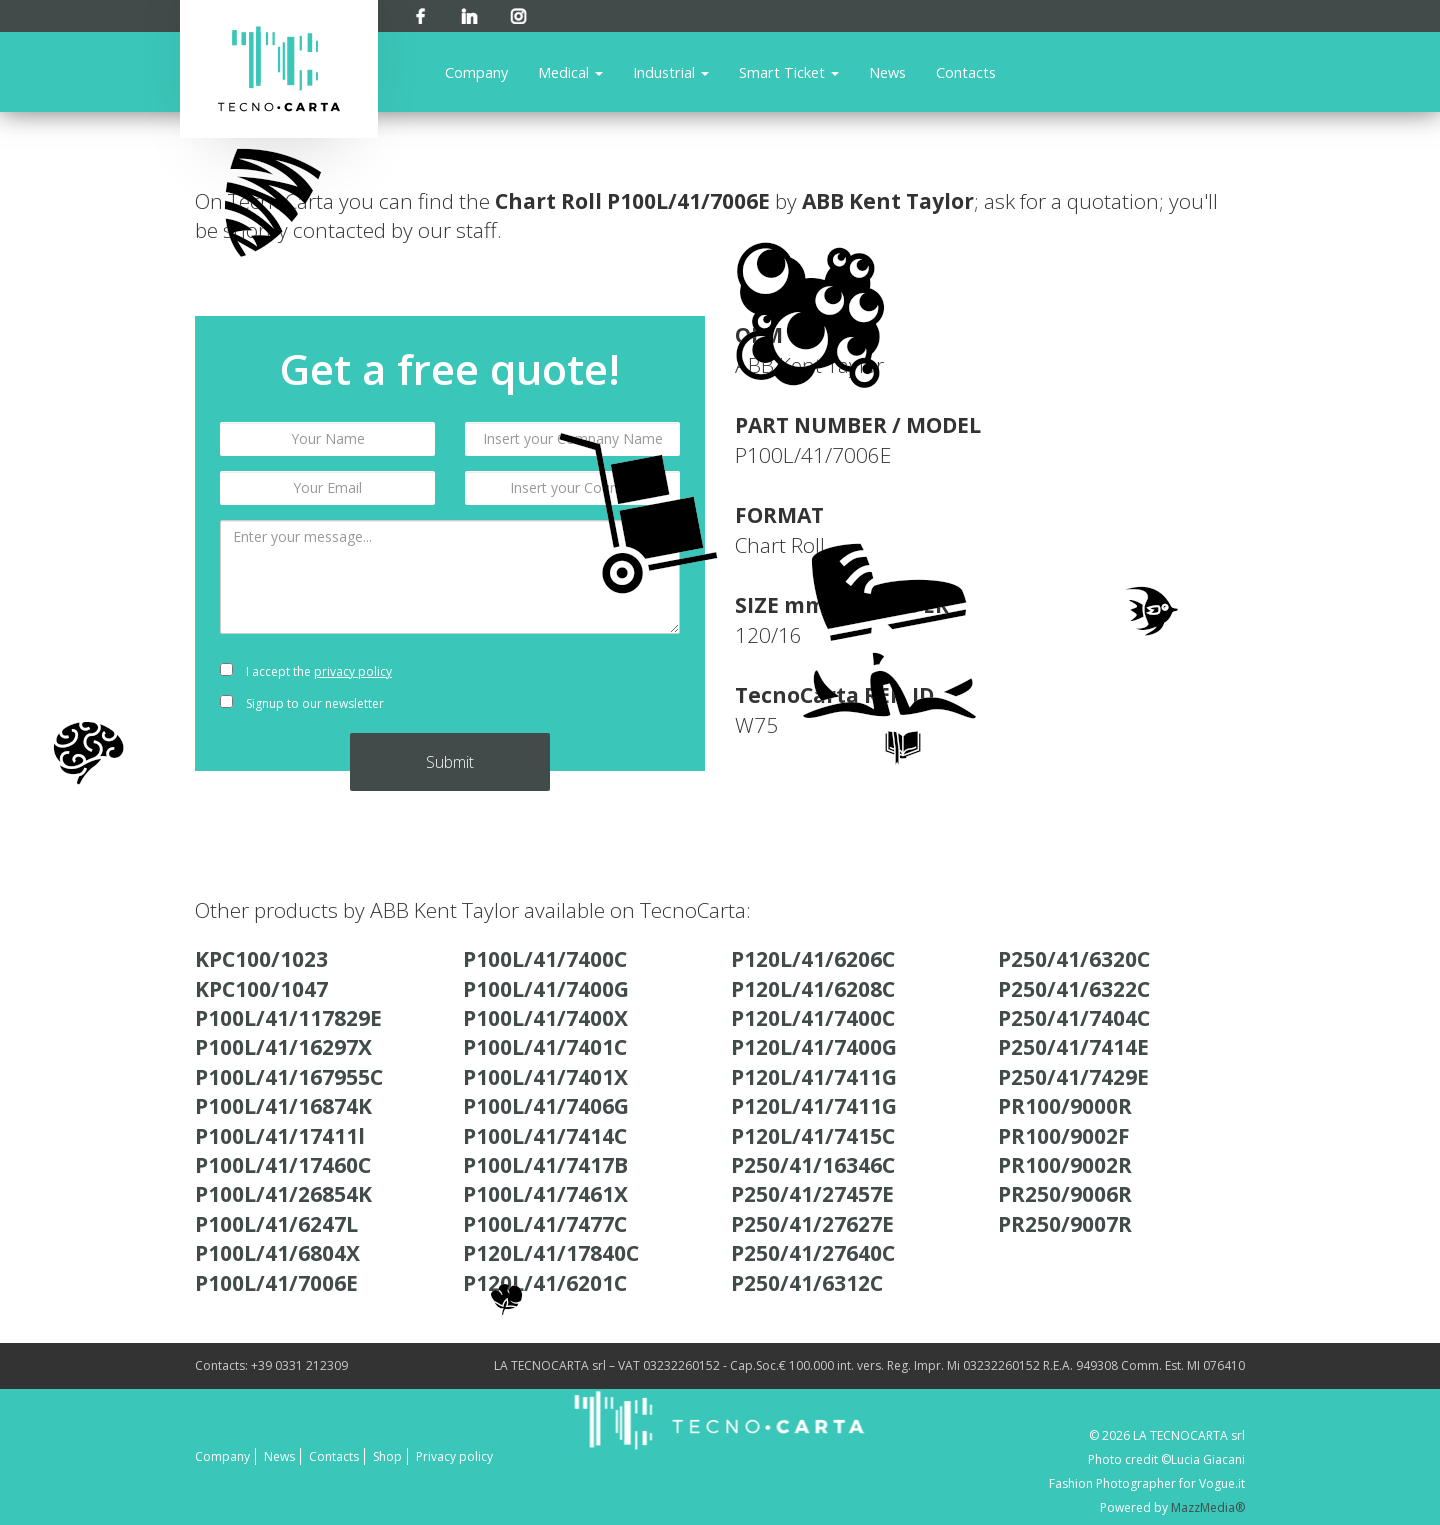  I want to click on equip zebra-patterned shield armor, so click(271, 203).